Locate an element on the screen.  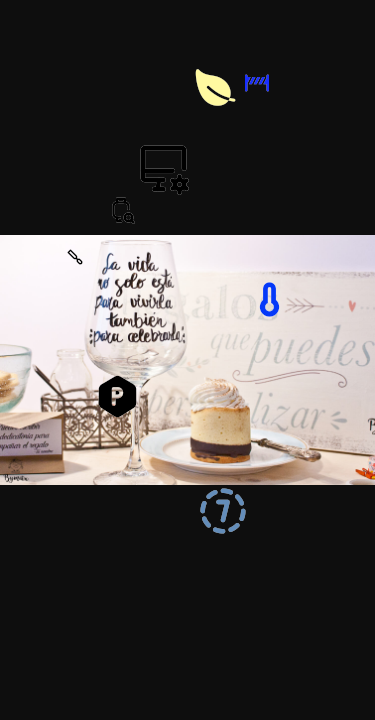
search for a connected smartwatch is located at coordinates (121, 210).